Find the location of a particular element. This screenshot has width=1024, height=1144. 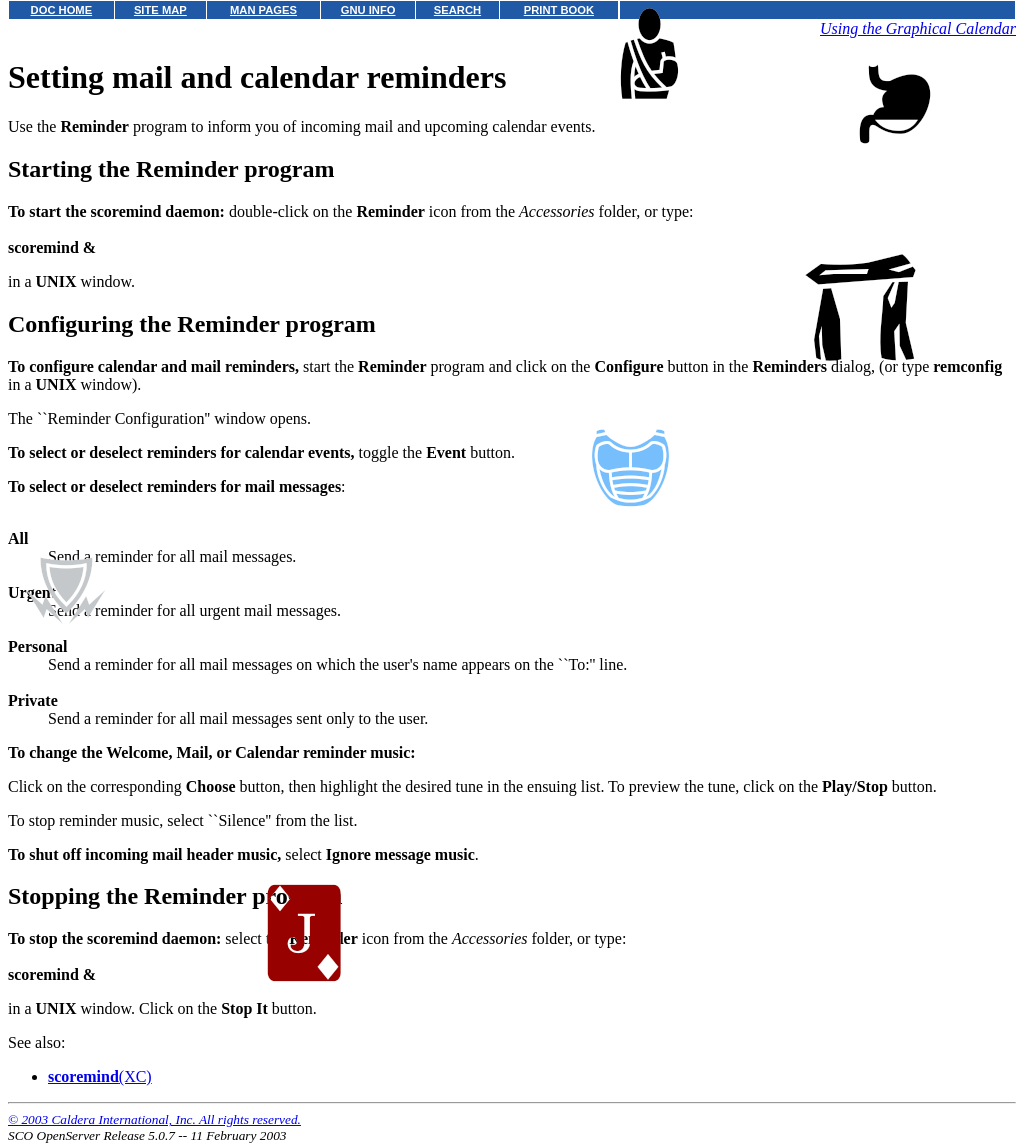

select saiyan armor or battle suit equipment is located at coordinates (630, 466).